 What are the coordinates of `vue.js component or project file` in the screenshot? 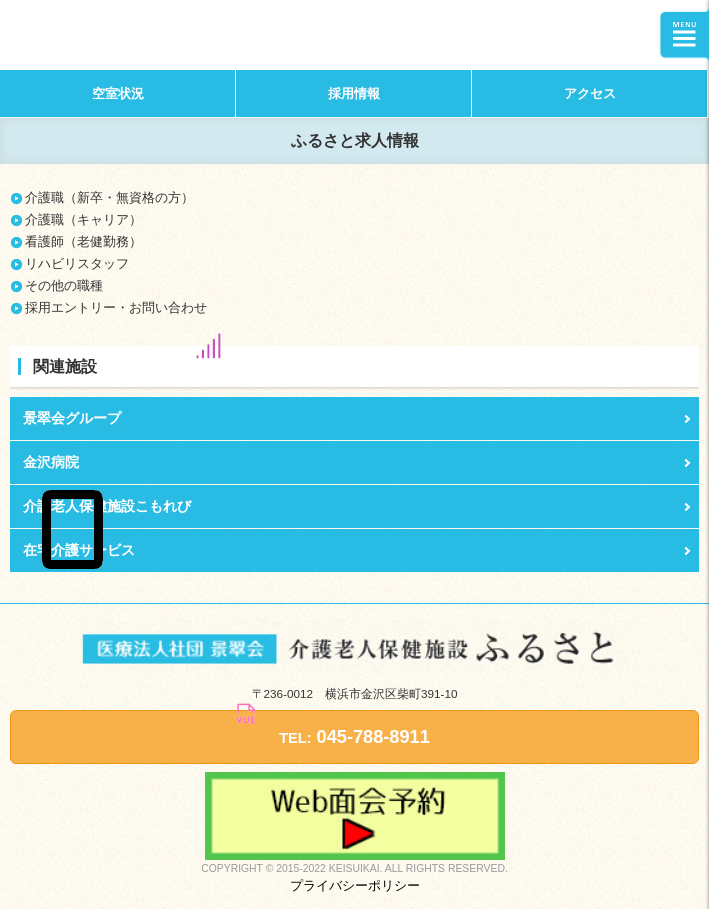 It's located at (246, 714).